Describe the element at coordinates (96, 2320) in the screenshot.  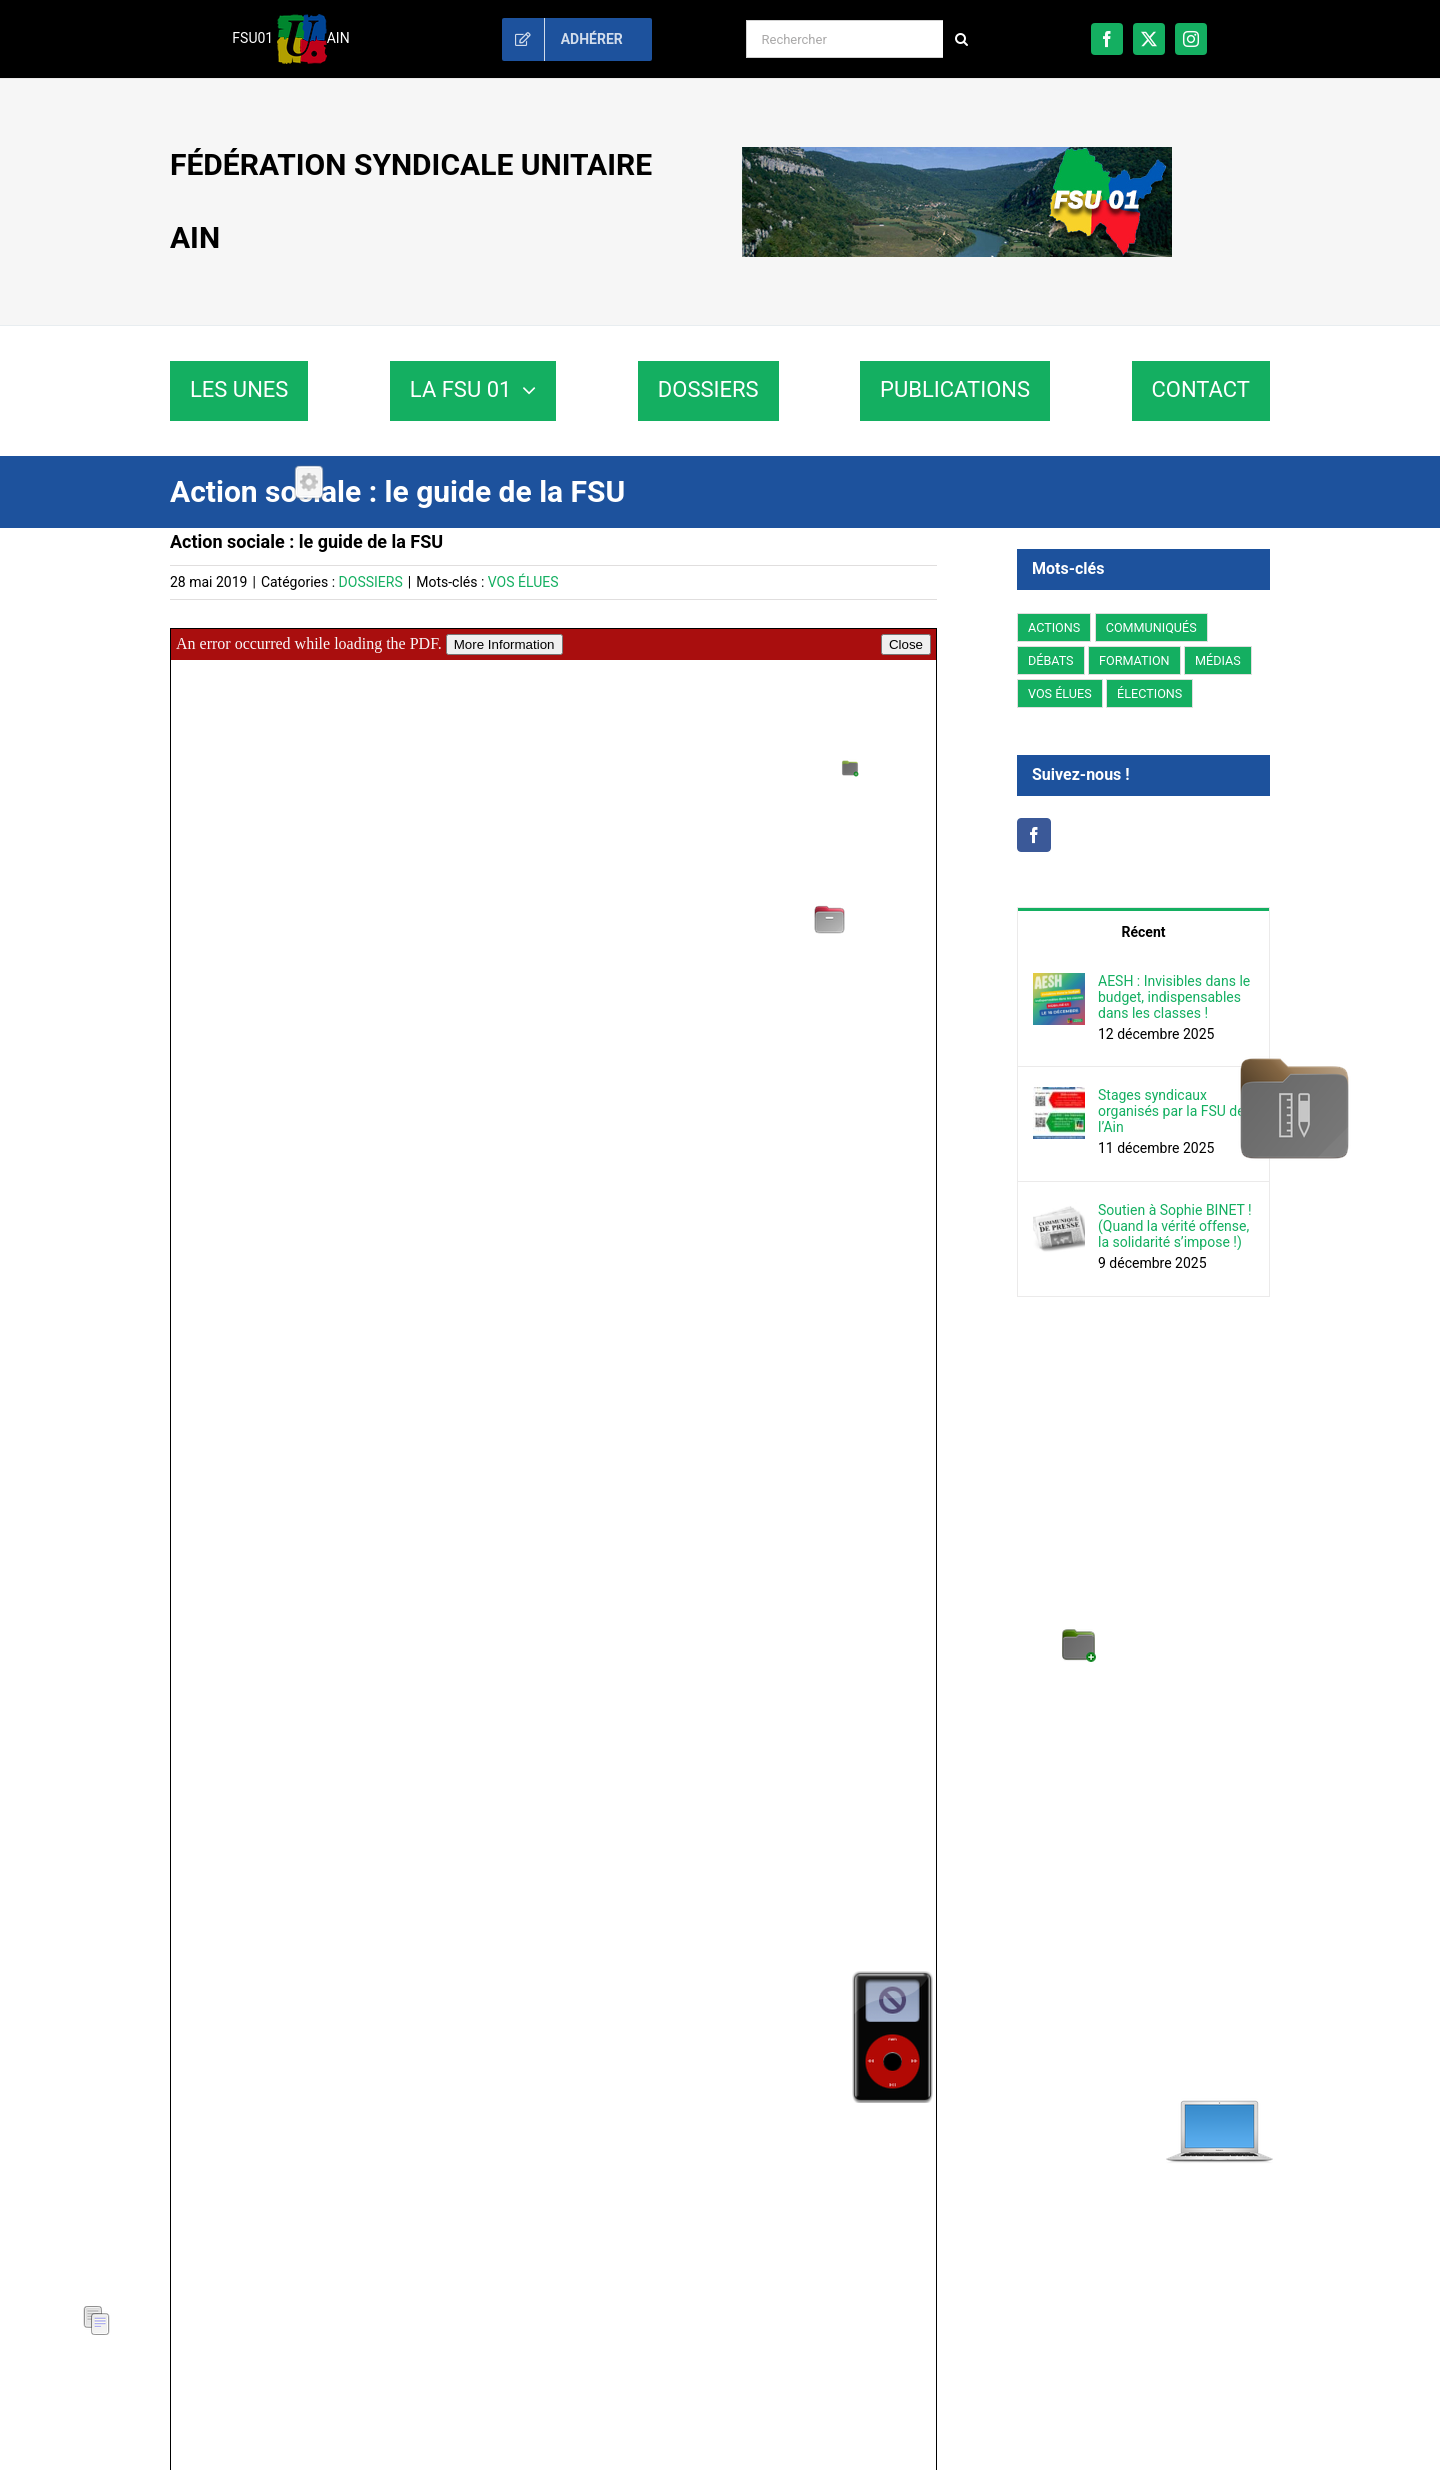
I see `copy selected content to clipboard` at that location.